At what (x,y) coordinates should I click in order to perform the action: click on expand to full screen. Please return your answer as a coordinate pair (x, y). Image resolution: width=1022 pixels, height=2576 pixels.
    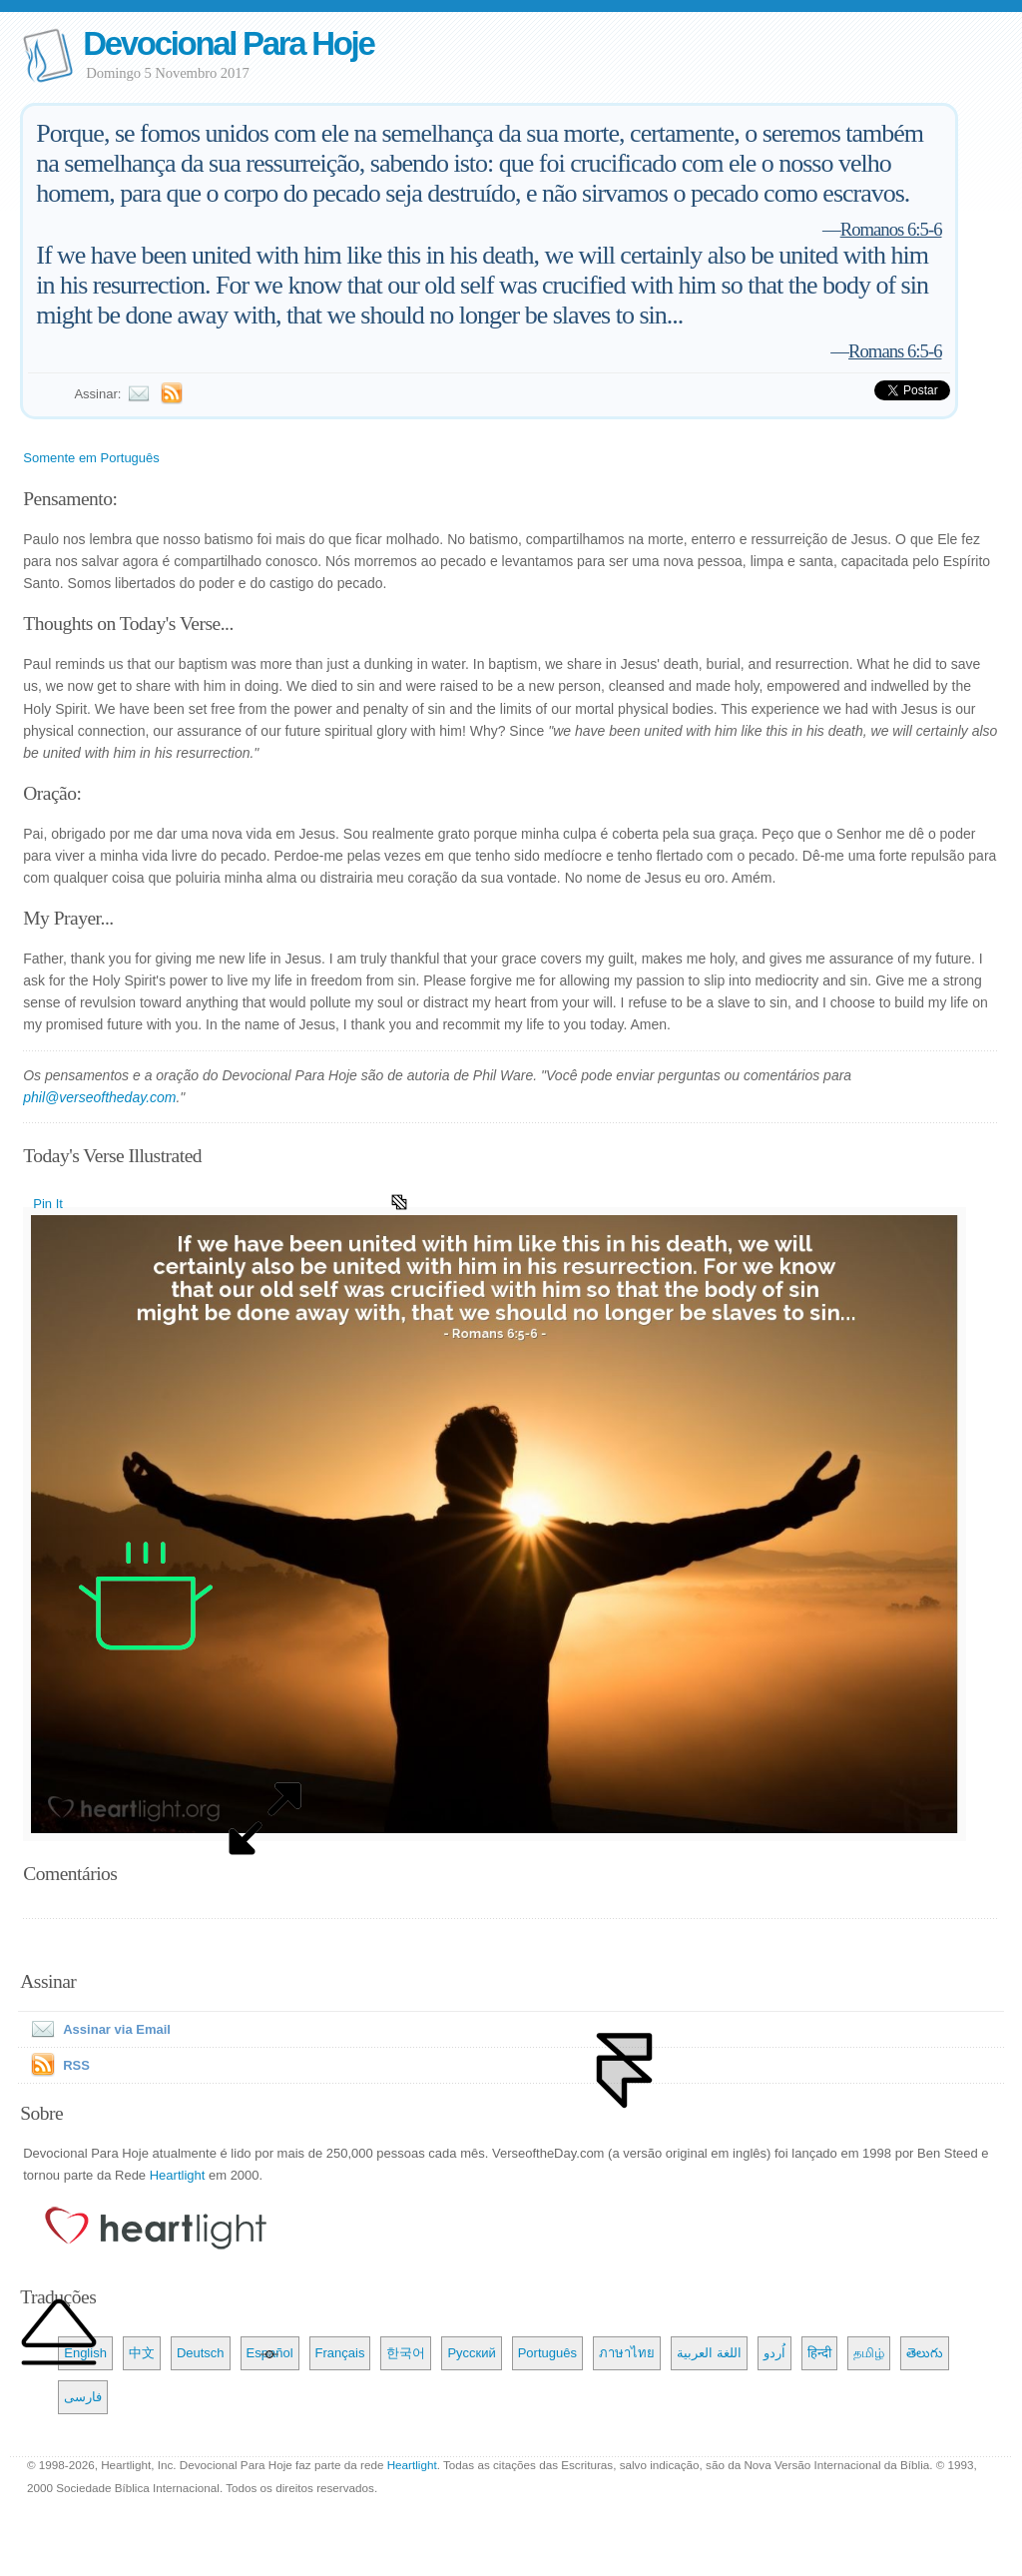
    Looking at the image, I should click on (264, 1818).